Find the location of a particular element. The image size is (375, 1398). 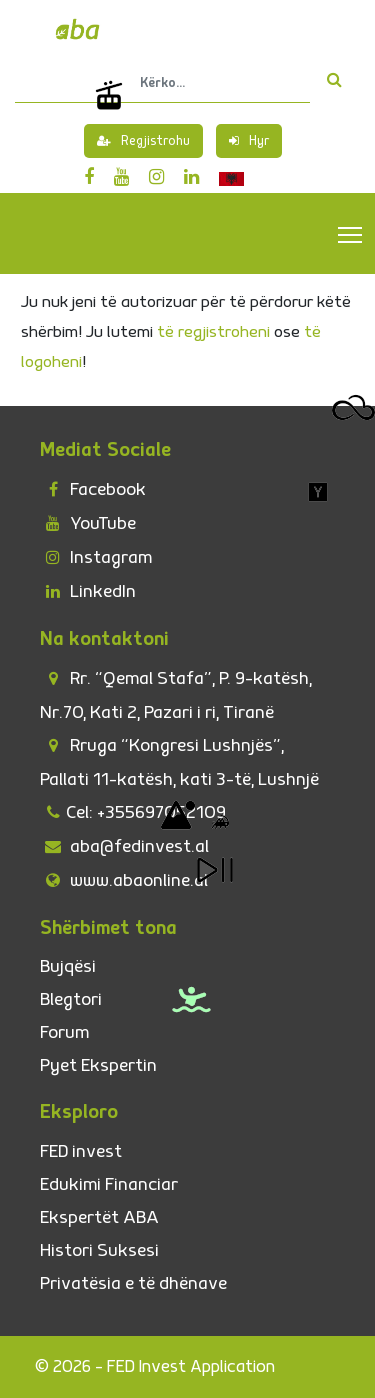

view tram or cable car transit options is located at coordinates (109, 96).